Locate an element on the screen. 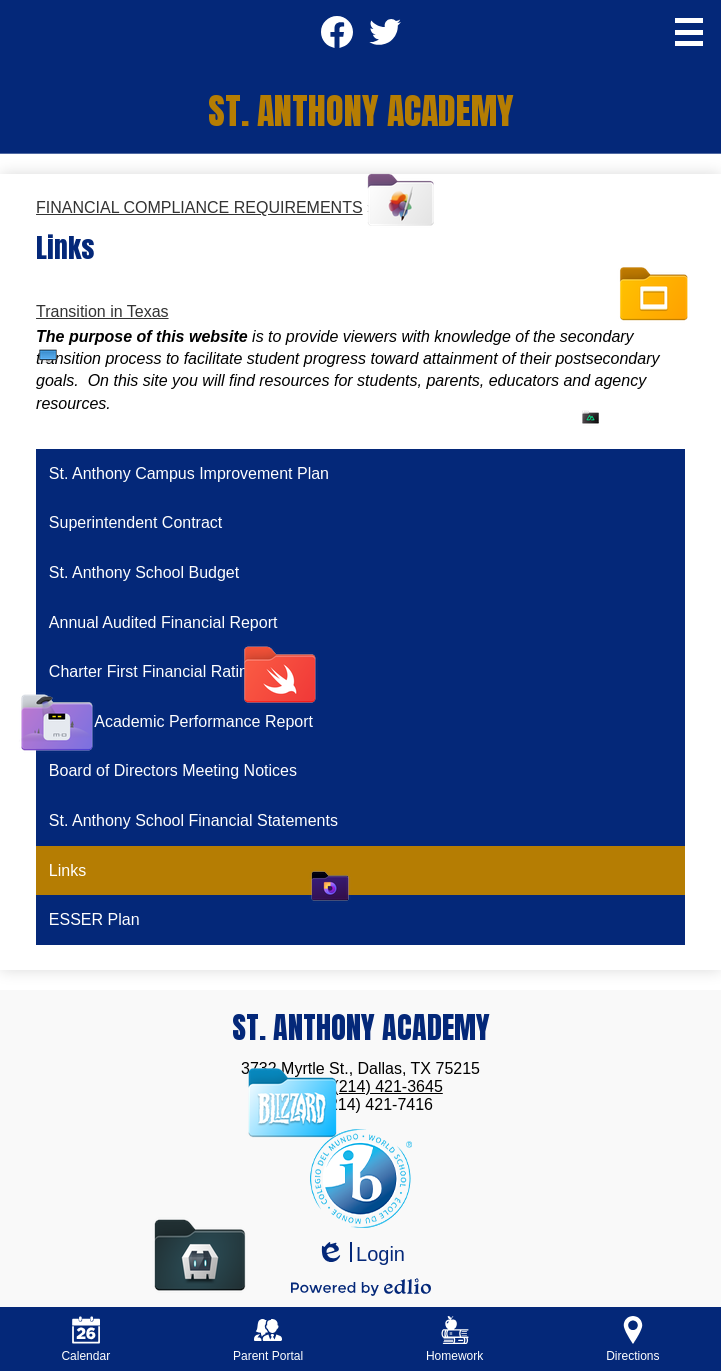  open wondershare pixstudio project folder is located at coordinates (330, 887).